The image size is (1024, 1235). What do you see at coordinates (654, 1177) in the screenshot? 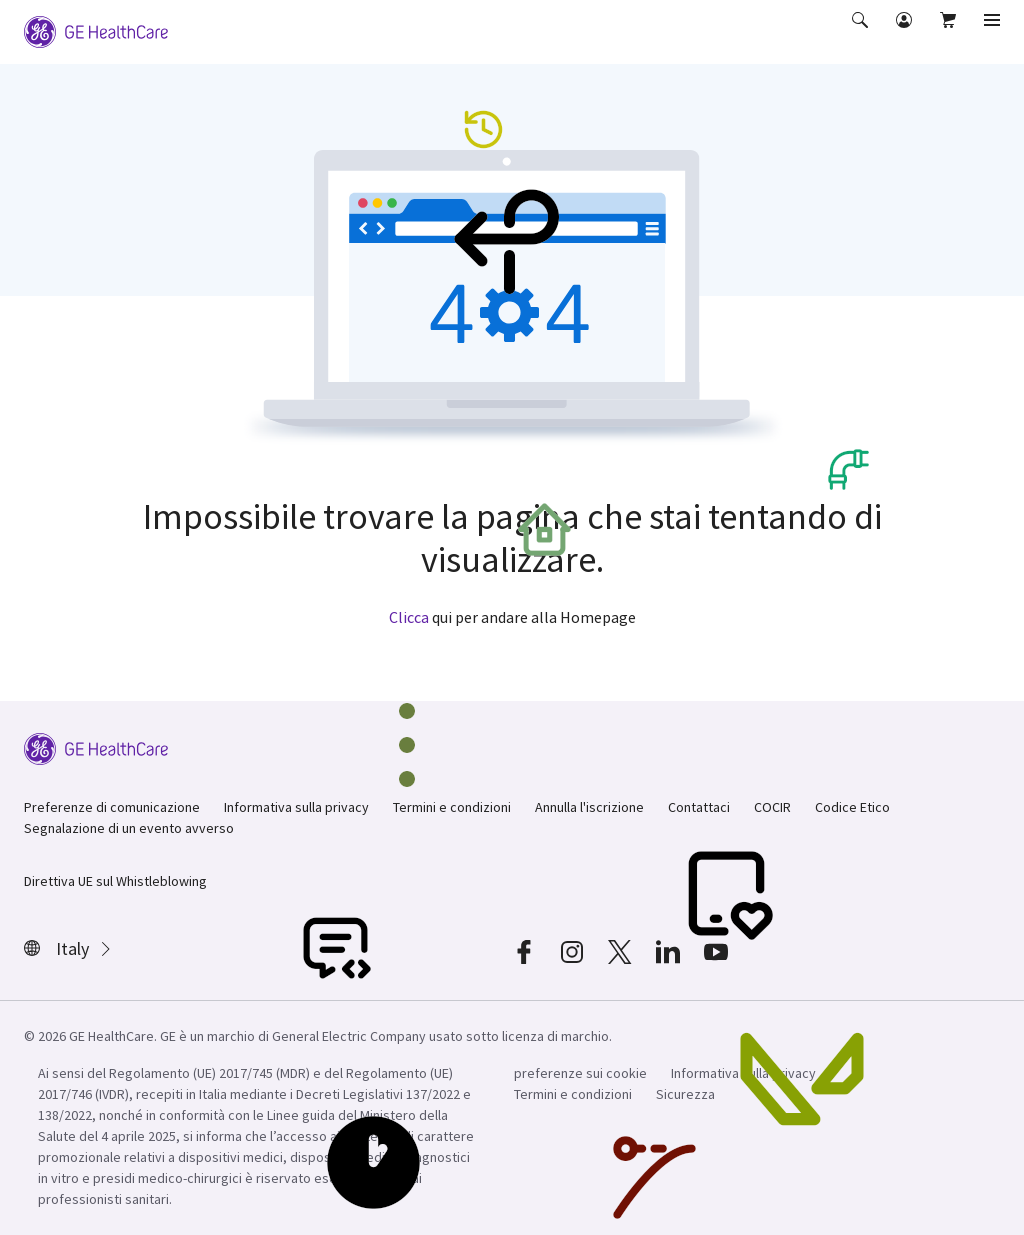
I see `adjust animation easing curve control point` at bounding box center [654, 1177].